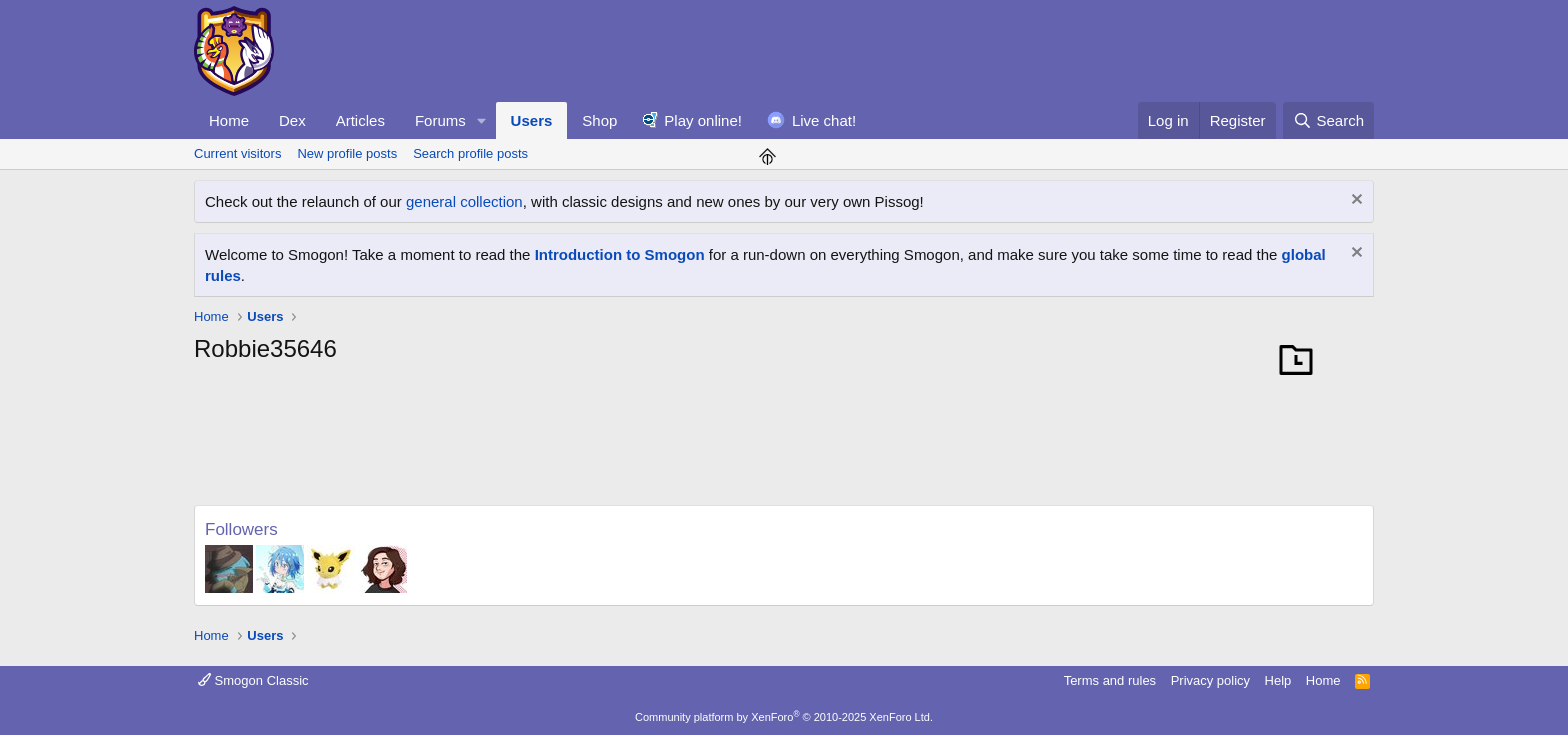 Image resolution: width=1568 pixels, height=735 pixels. Describe the element at coordinates (767, 156) in the screenshot. I see `open tasmota smart home firmware settings` at that location.